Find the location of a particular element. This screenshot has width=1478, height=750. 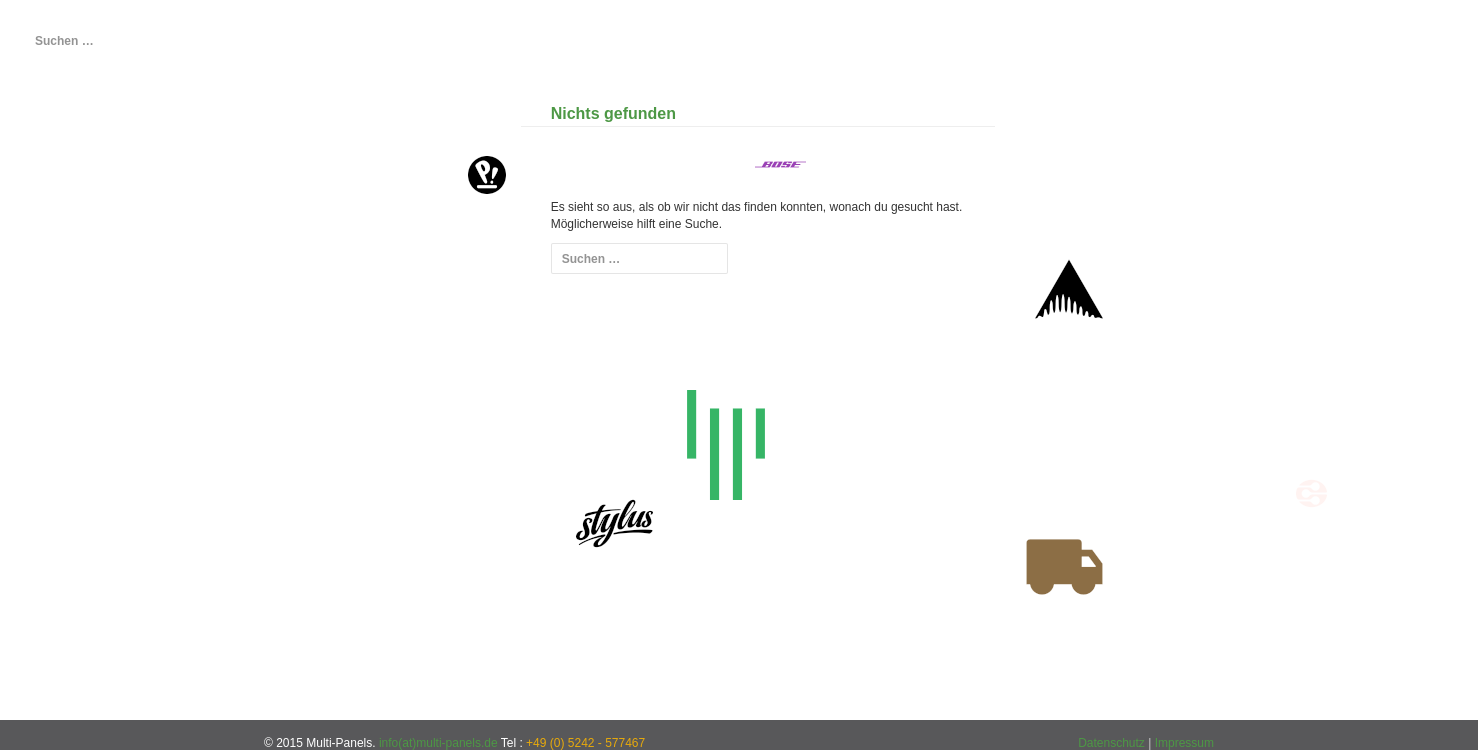

launch ardour digital audio workstation is located at coordinates (1069, 289).